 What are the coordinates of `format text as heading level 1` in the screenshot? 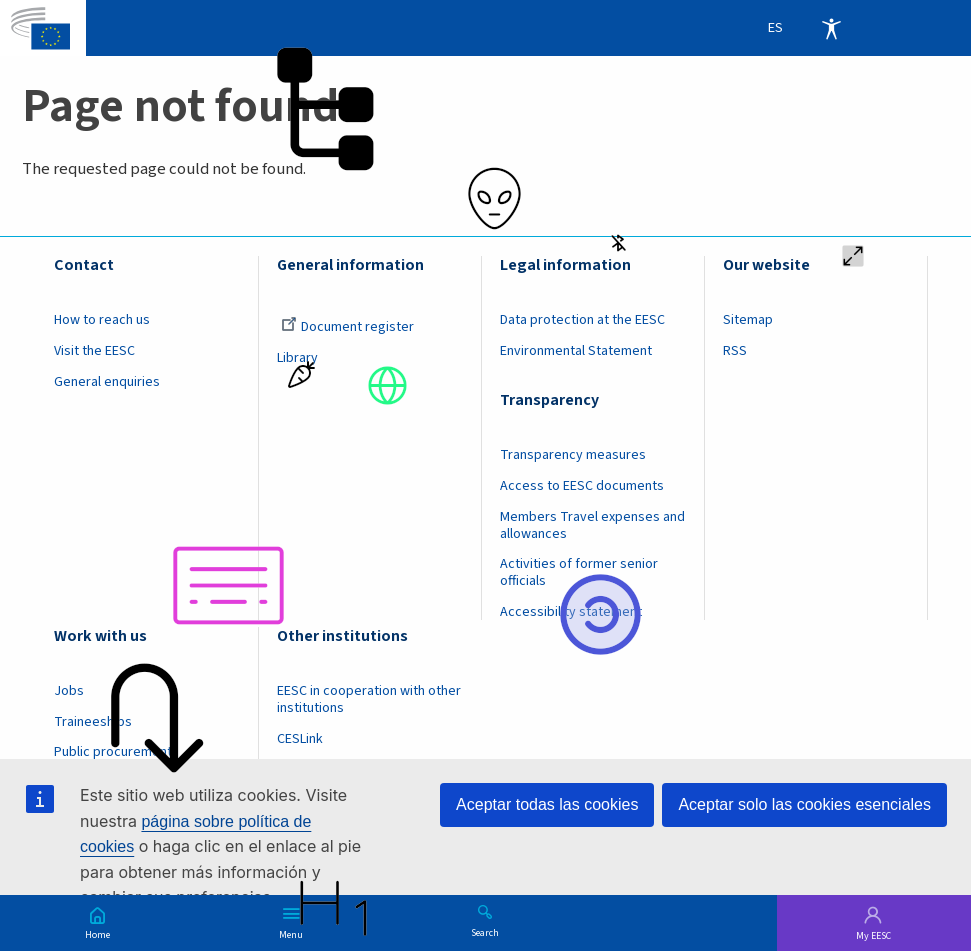 It's located at (332, 907).